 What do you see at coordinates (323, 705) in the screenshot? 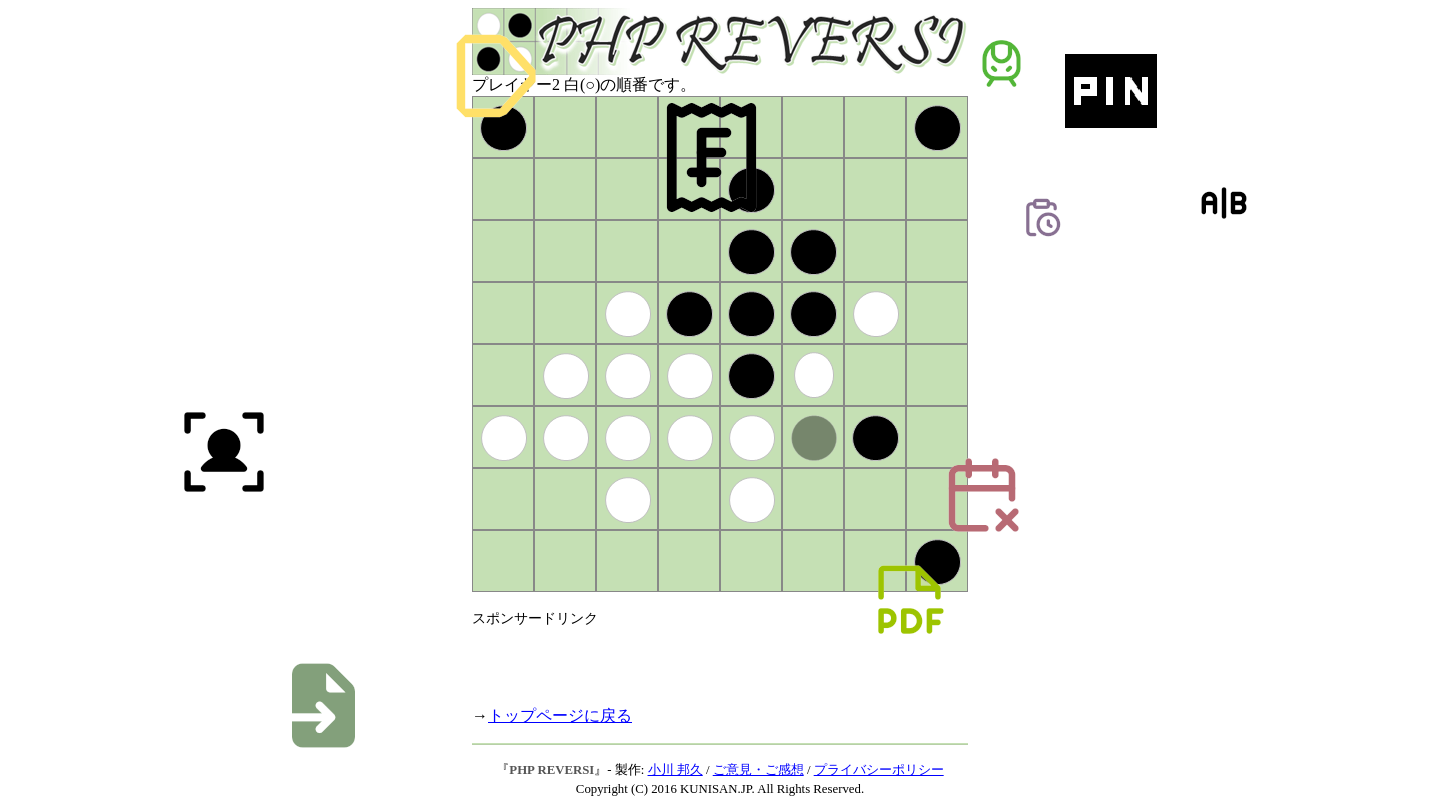
I see `import file or document` at bounding box center [323, 705].